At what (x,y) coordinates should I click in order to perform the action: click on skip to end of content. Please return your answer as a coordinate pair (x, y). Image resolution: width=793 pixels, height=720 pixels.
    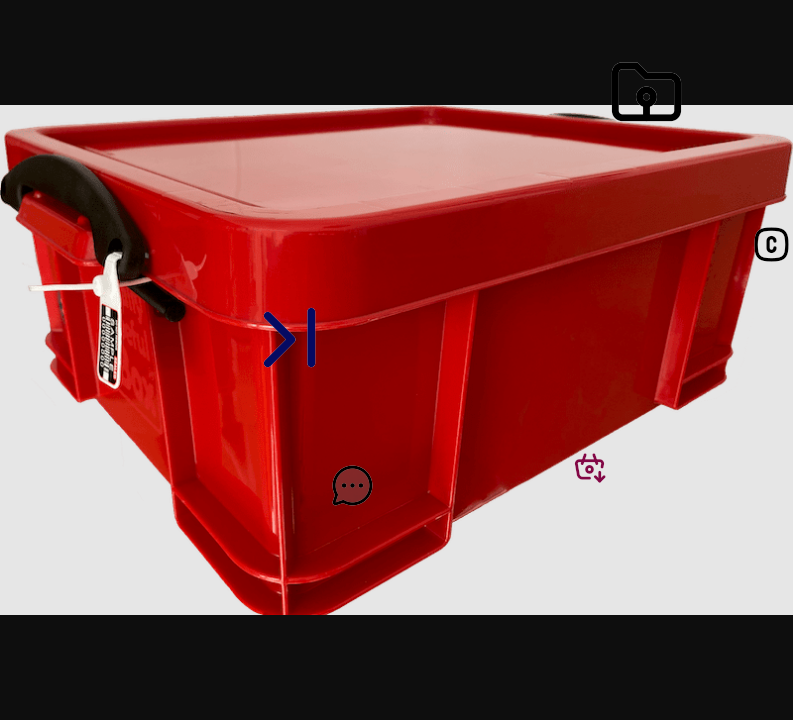
    Looking at the image, I should click on (291, 339).